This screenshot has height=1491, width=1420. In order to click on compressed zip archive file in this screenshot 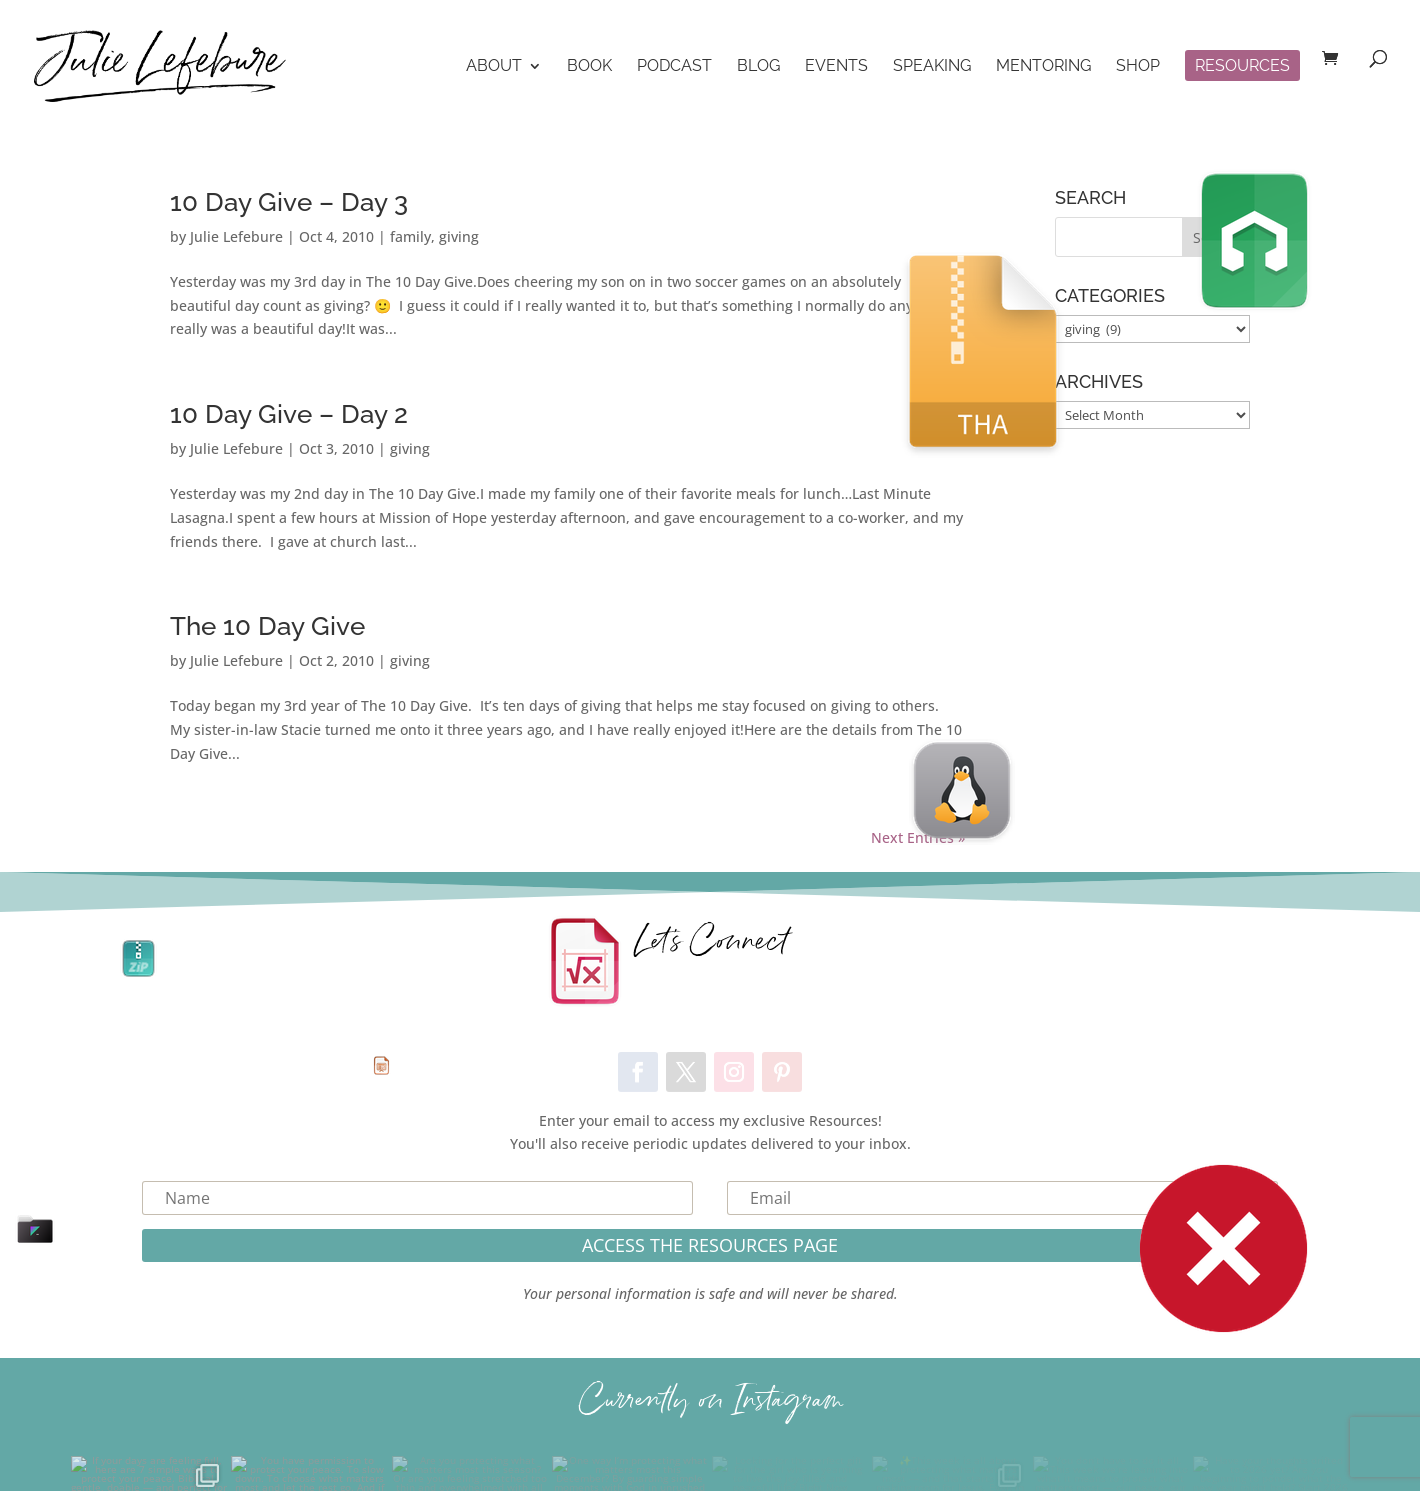, I will do `click(138, 958)`.